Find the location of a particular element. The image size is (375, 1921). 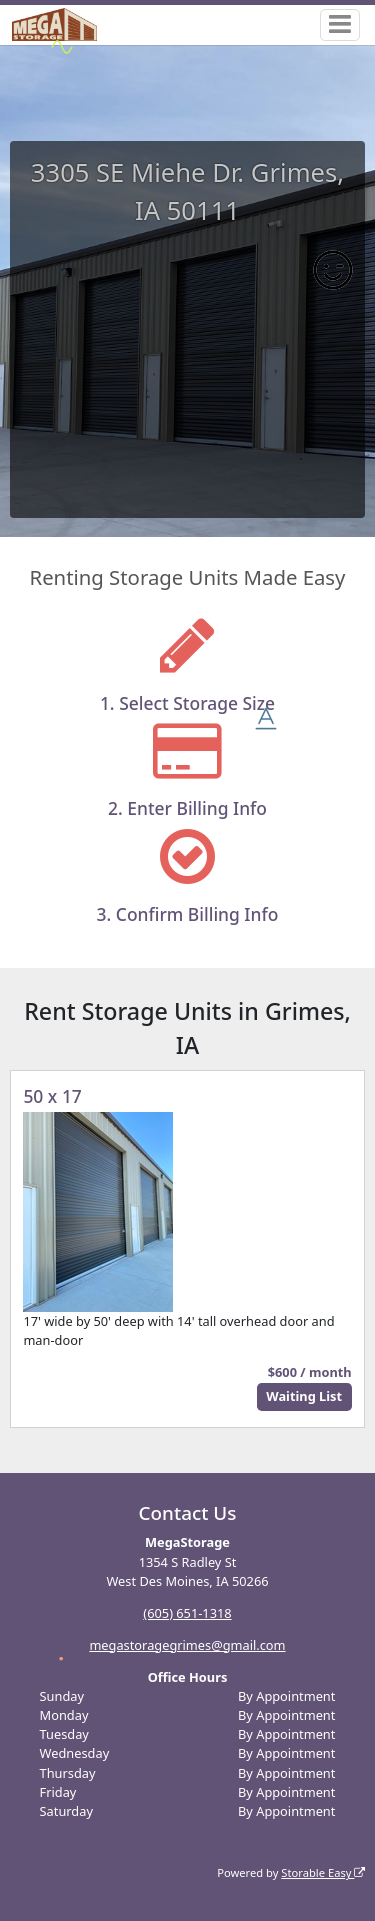

audio or sound wave visualization is located at coordinates (62, 47).